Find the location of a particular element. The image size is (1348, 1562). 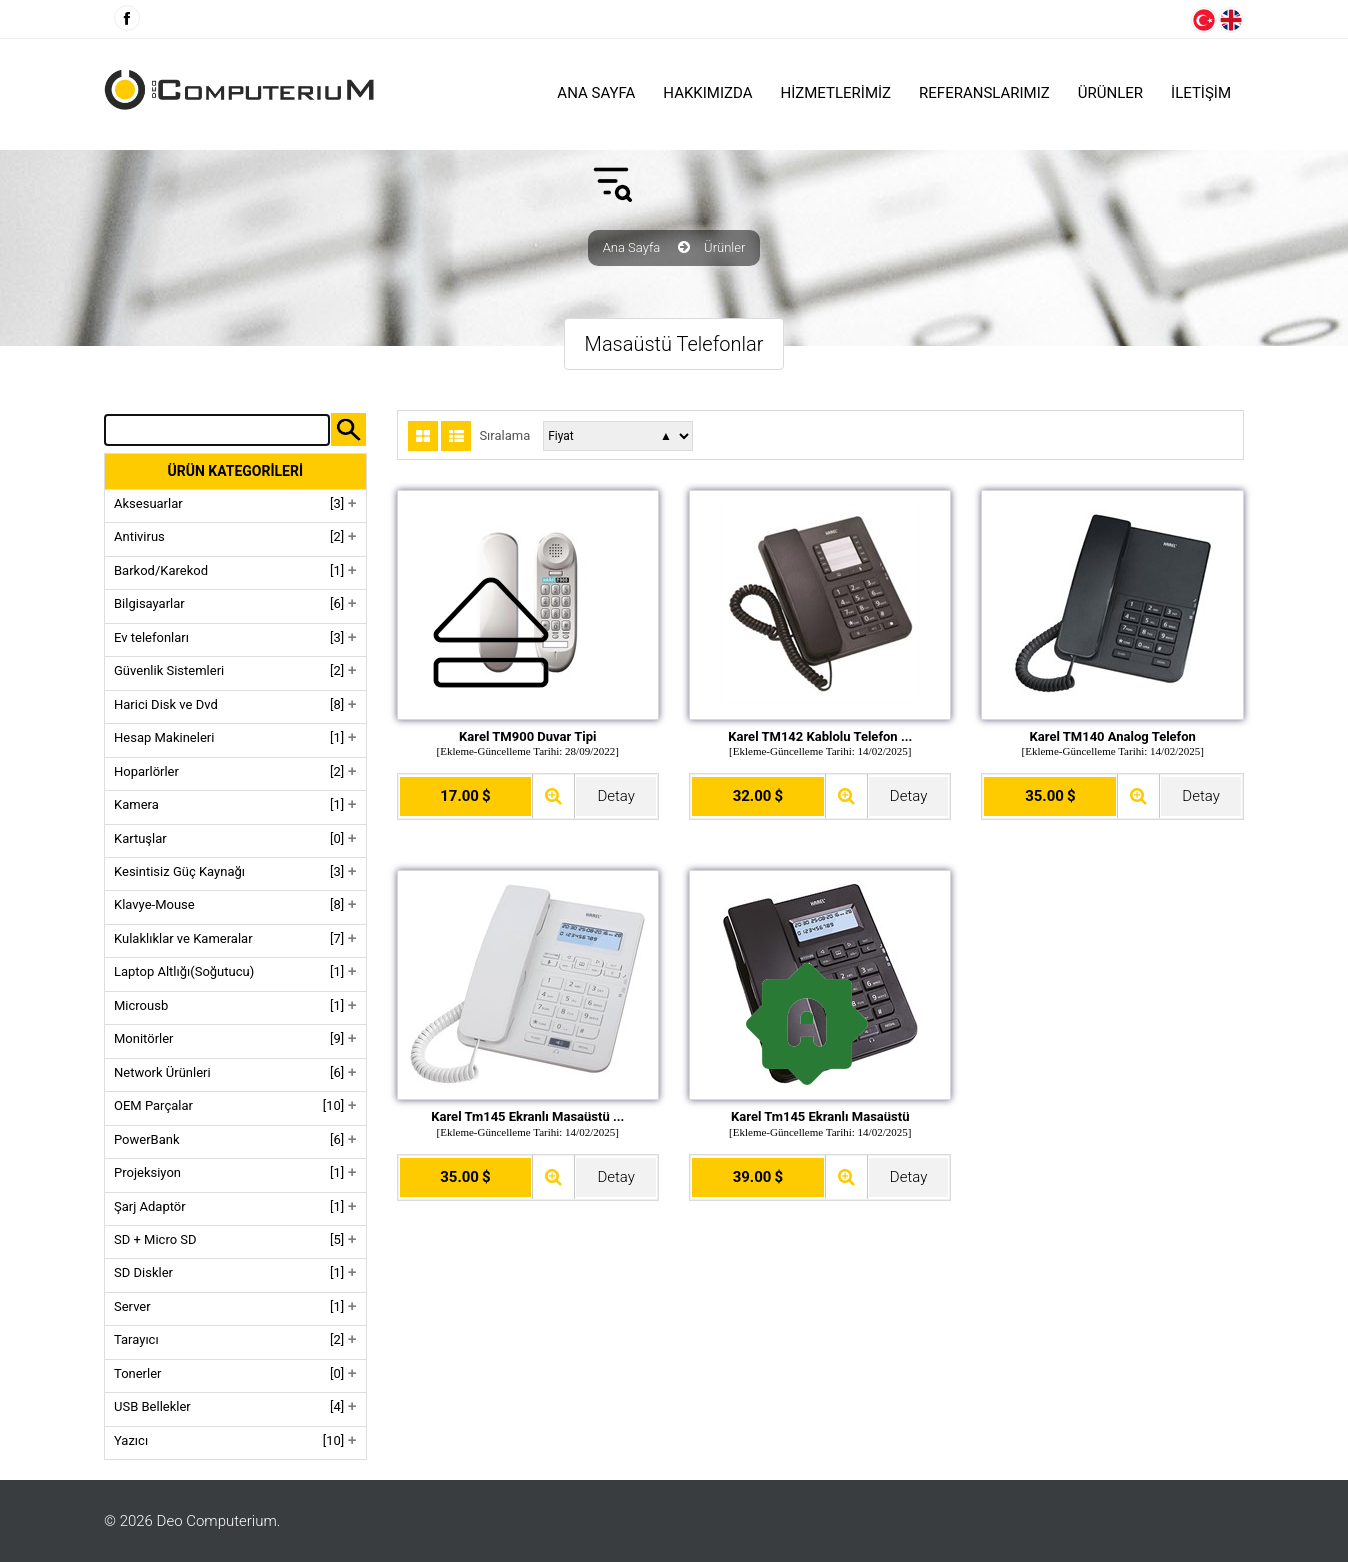

search within filtered results is located at coordinates (611, 181).